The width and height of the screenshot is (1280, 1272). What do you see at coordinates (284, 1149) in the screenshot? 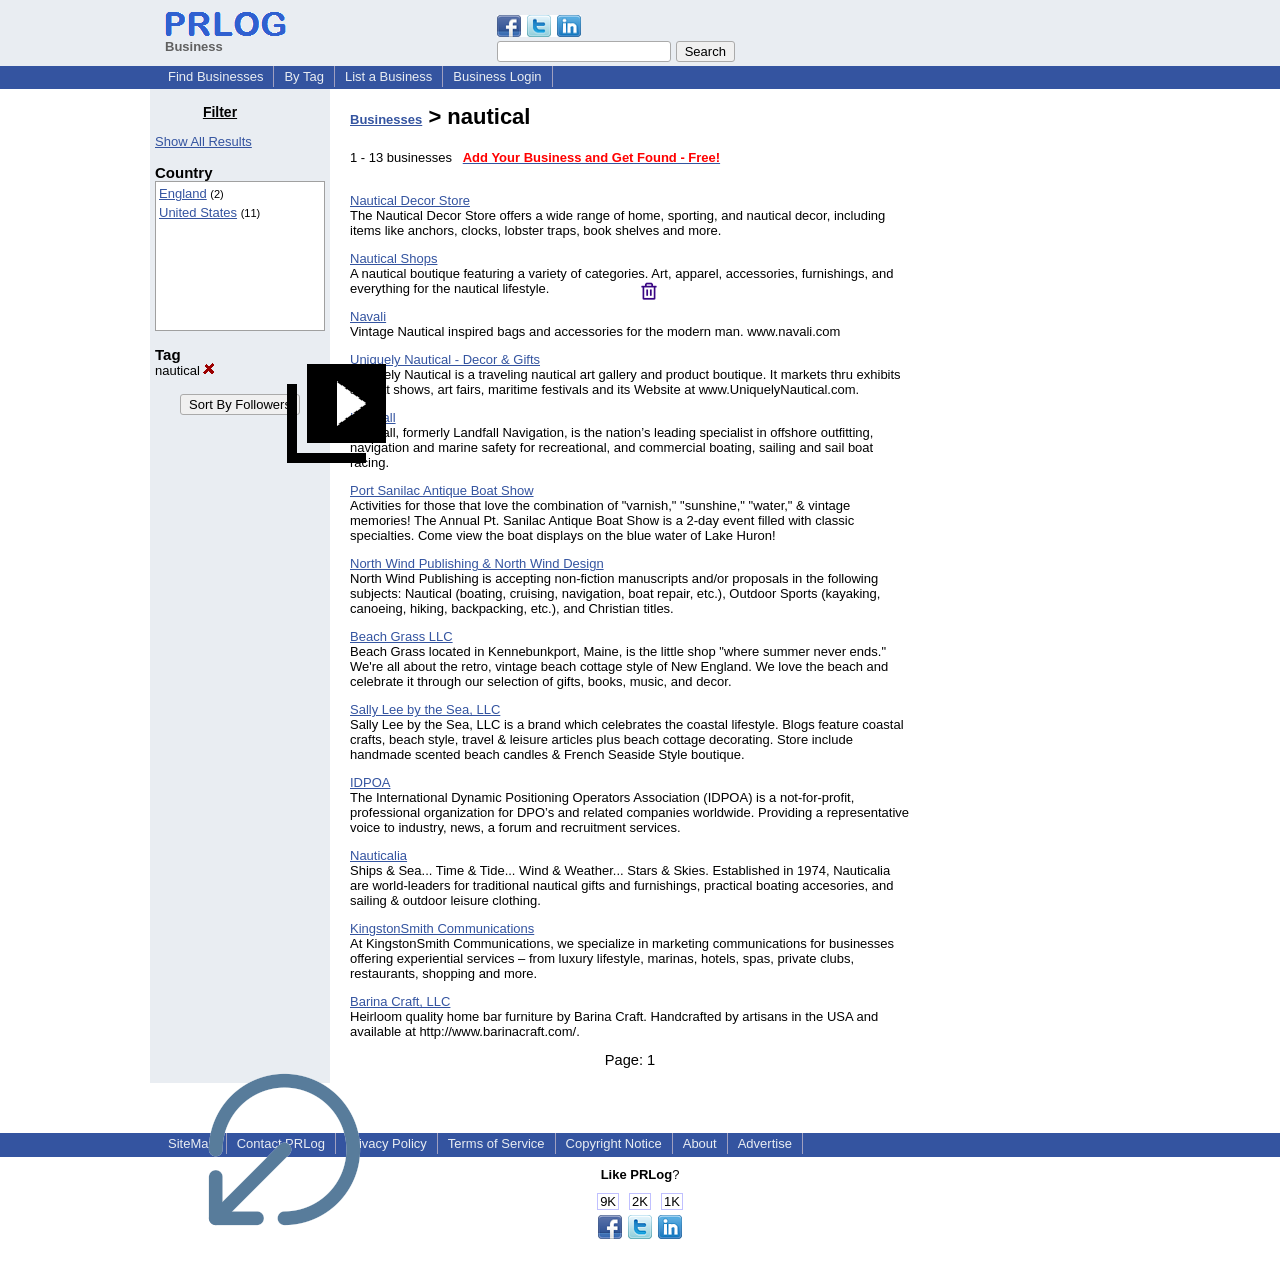
I see `export or download content to the bottom-left` at bounding box center [284, 1149].